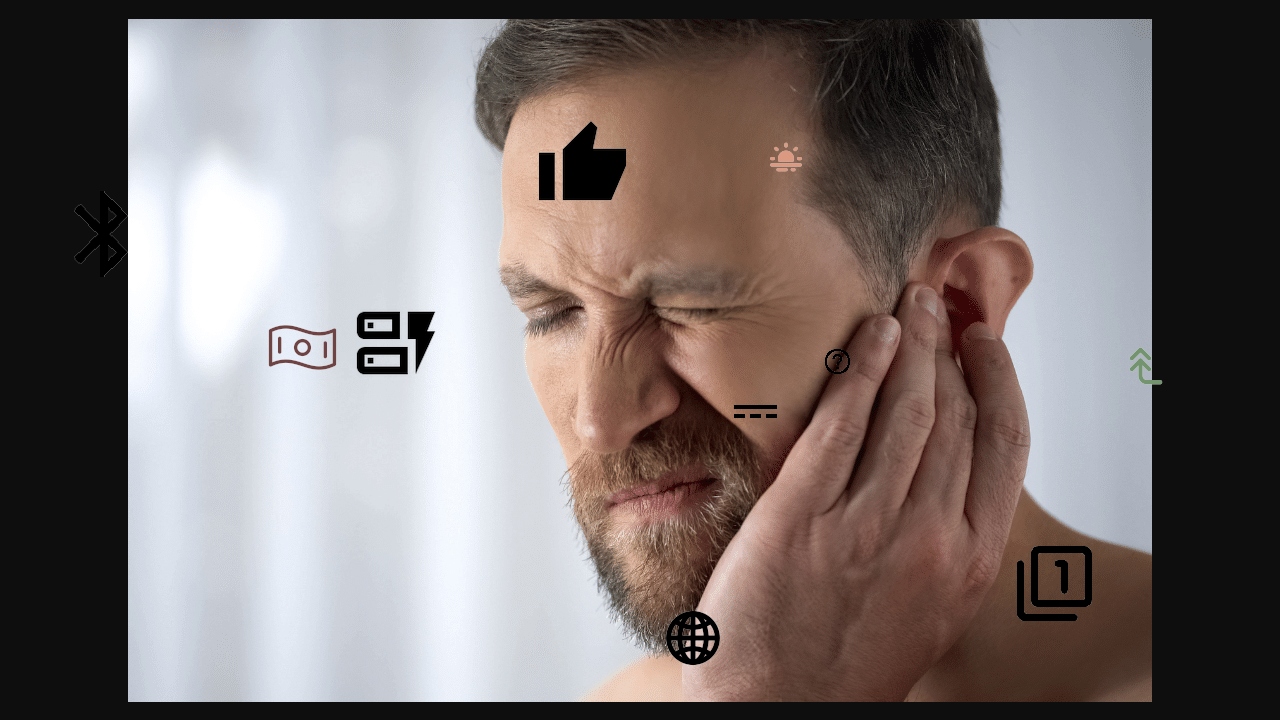 The width and height of the screenshot is (1280, 720). Describe the element at coordinates (1054, 583) in the screenshot. I see `indicates first item in a numbered series or gallery` at that location.